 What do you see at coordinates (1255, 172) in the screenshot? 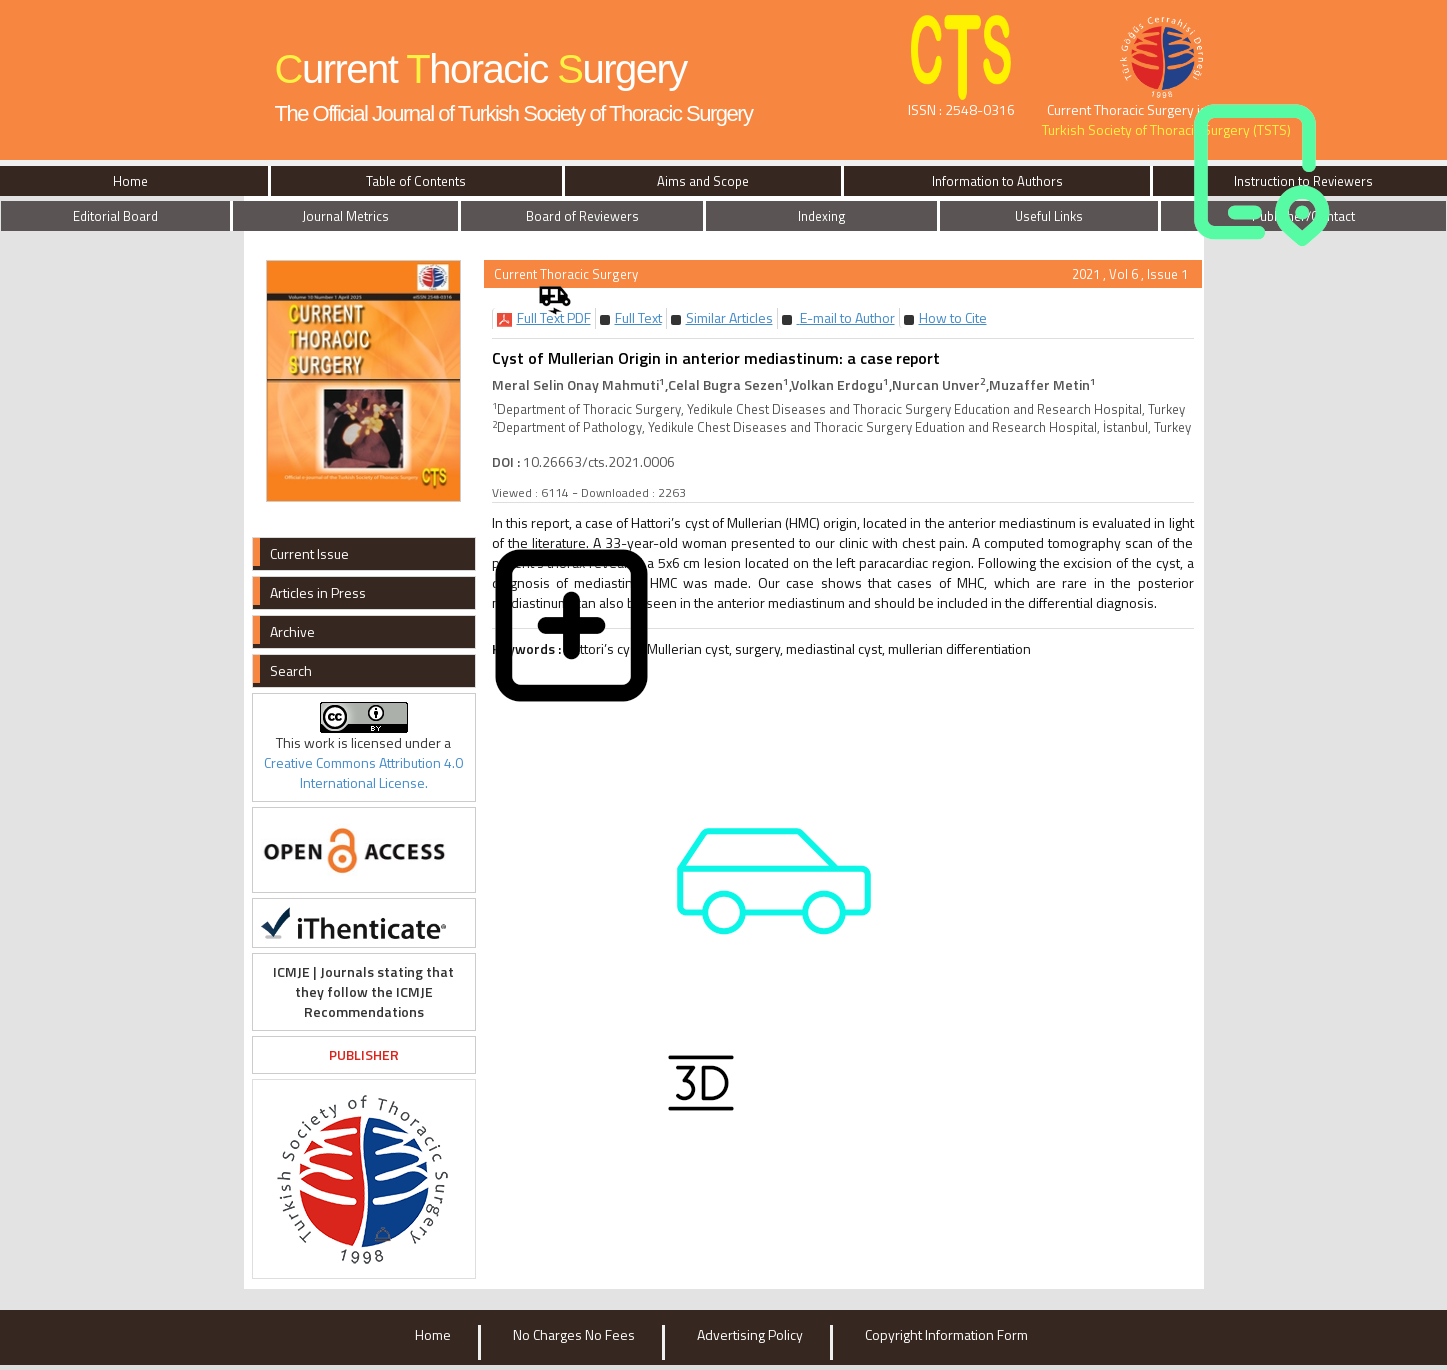
I see `pin a location on your tablet device` at bounding box center [1255, 172].